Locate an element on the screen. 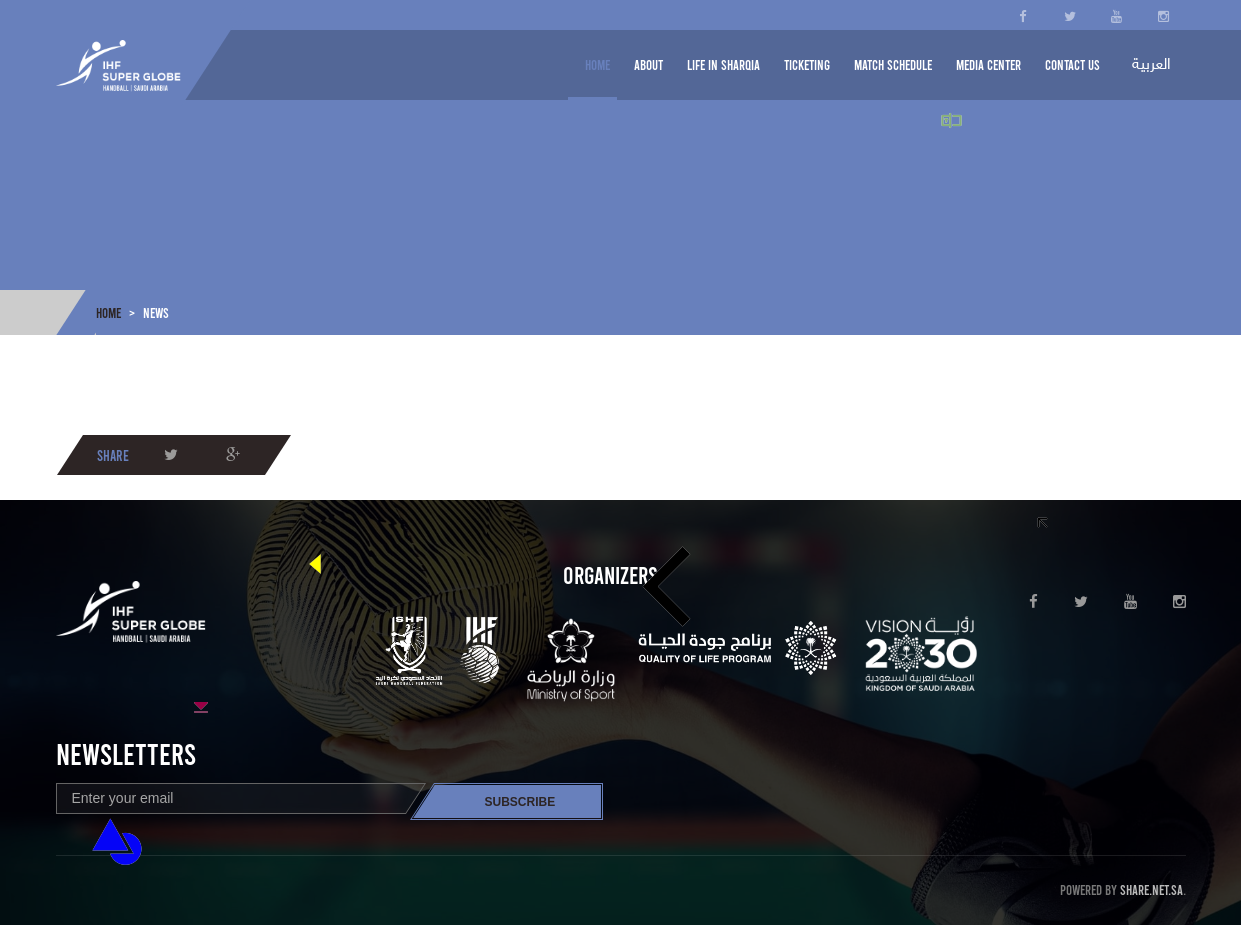 The image size is (1241, 925). scroll to bottom of page or content is located at coordinates (201, 707).